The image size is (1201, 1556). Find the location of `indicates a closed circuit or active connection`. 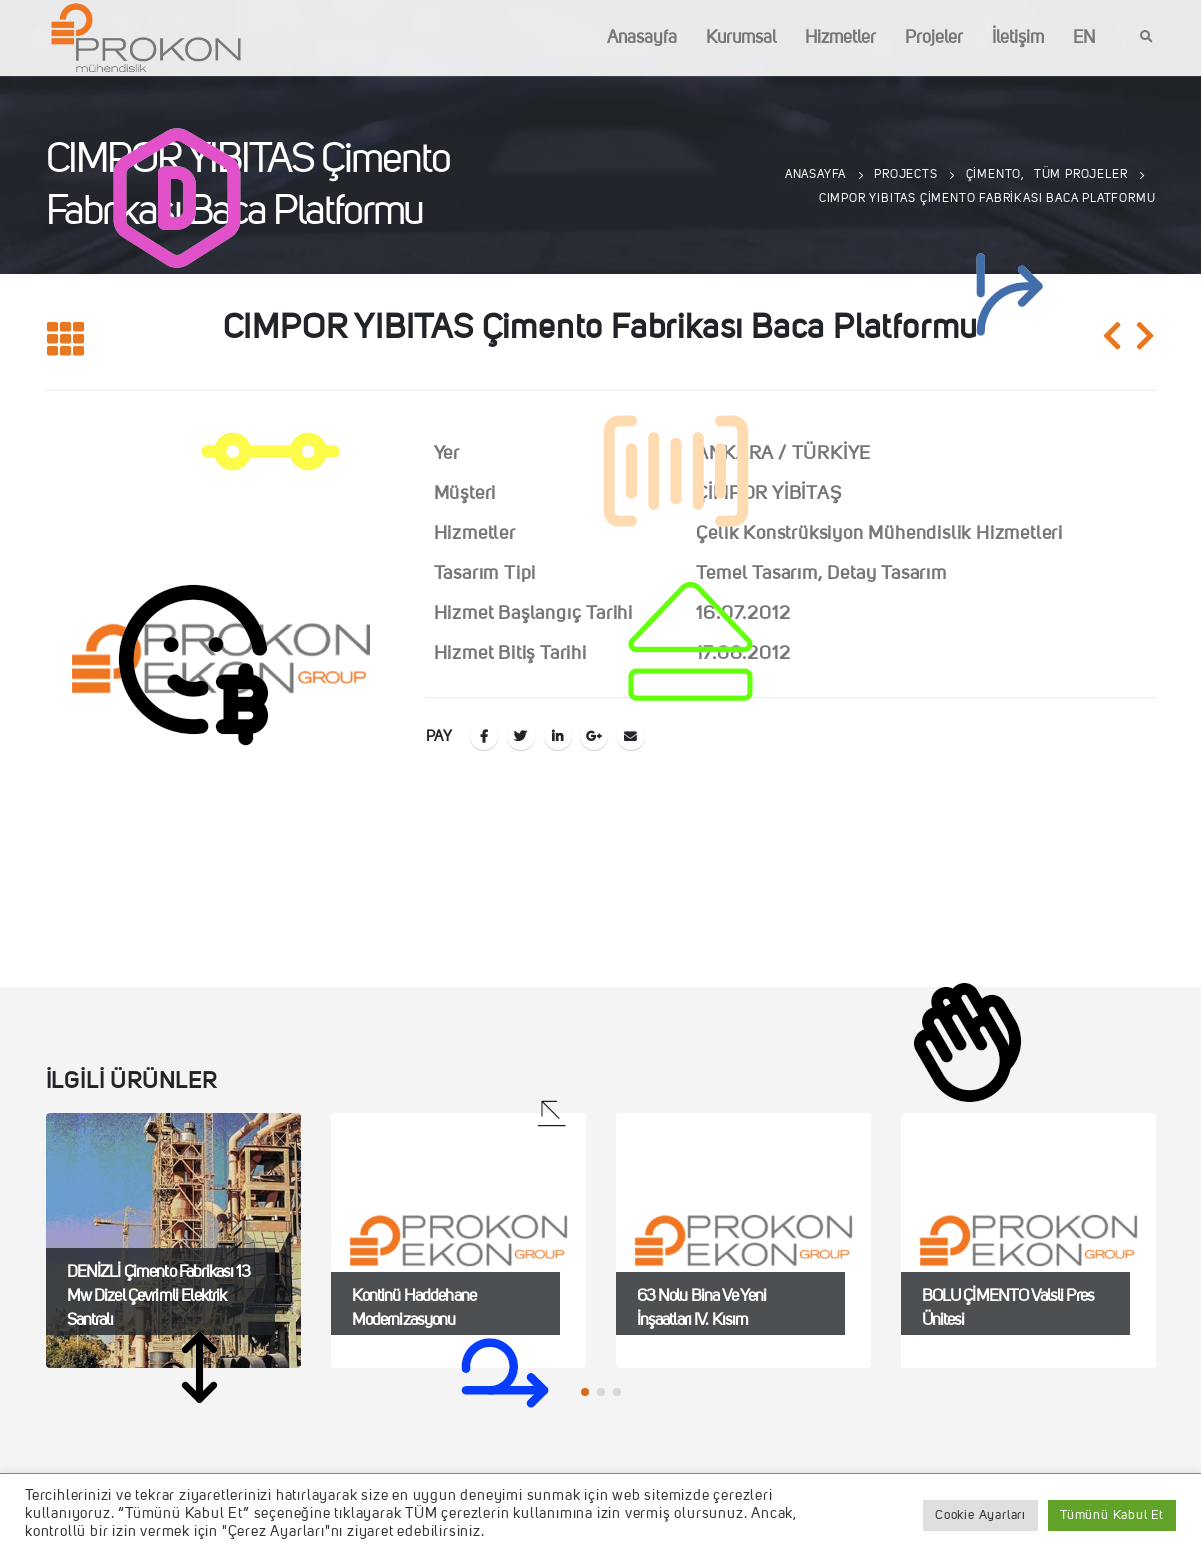

indicates a closed circuit or active connection is located at coordinates (270, 451).